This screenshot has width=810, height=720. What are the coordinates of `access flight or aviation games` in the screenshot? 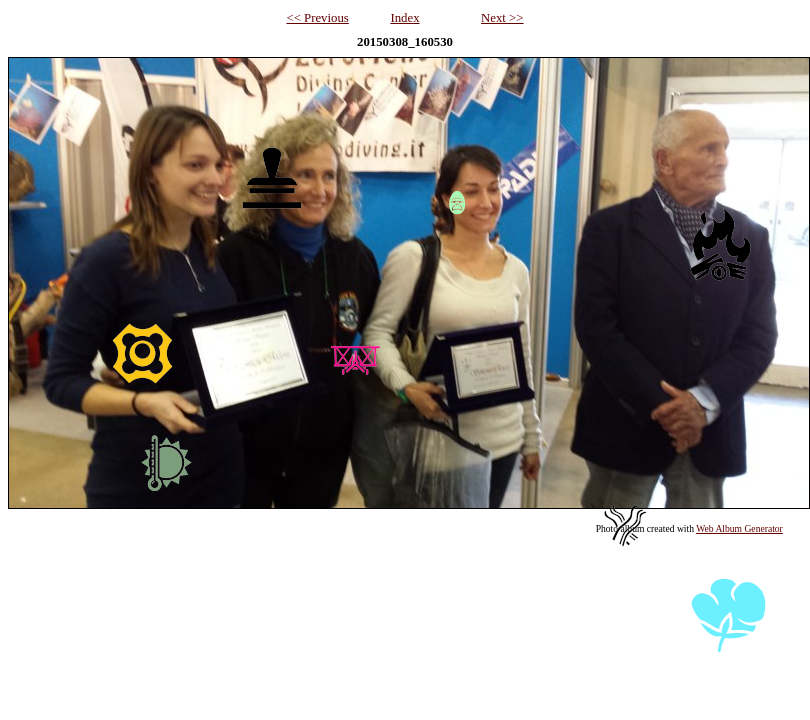 It's located at (355, 360).